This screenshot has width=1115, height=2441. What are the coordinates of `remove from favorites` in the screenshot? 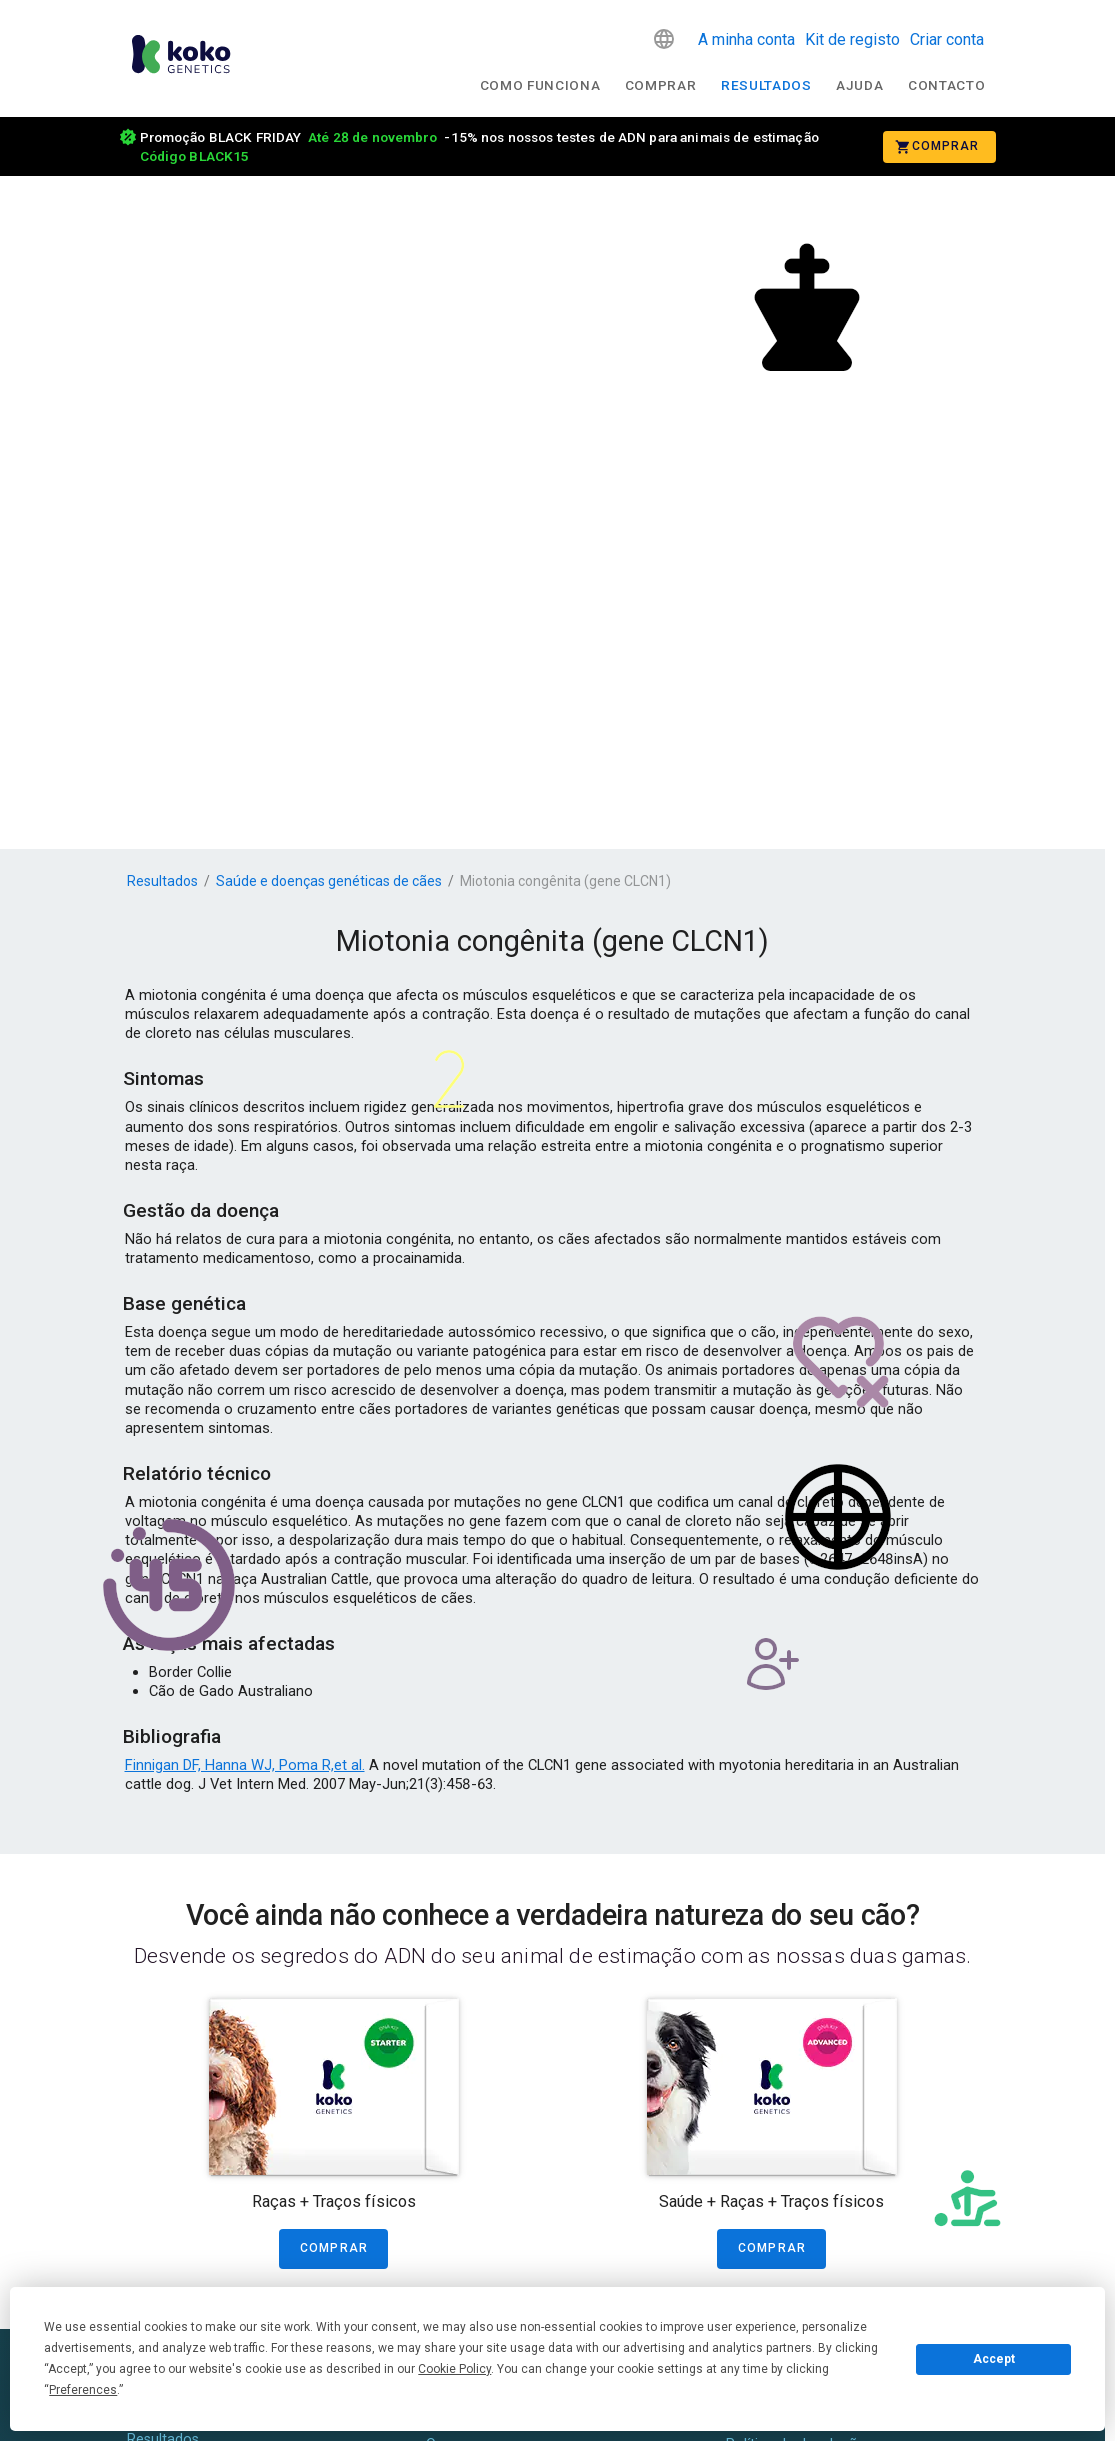 It's located at (838, 1357).